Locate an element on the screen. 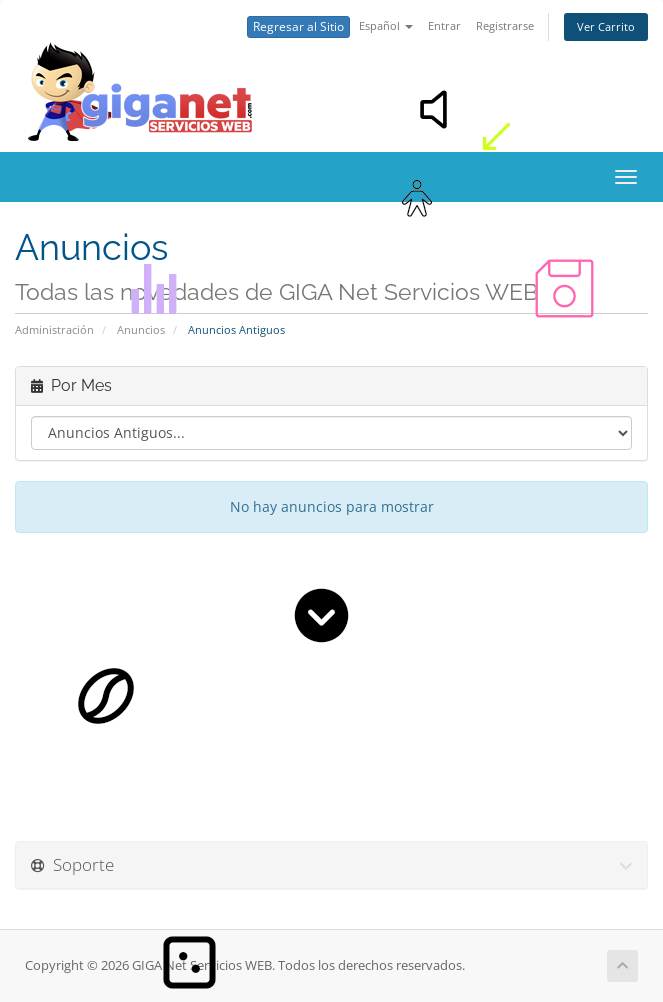 This screenshot has width=663, height=1002. mute audio or sound is located at coordinates (433, 109).